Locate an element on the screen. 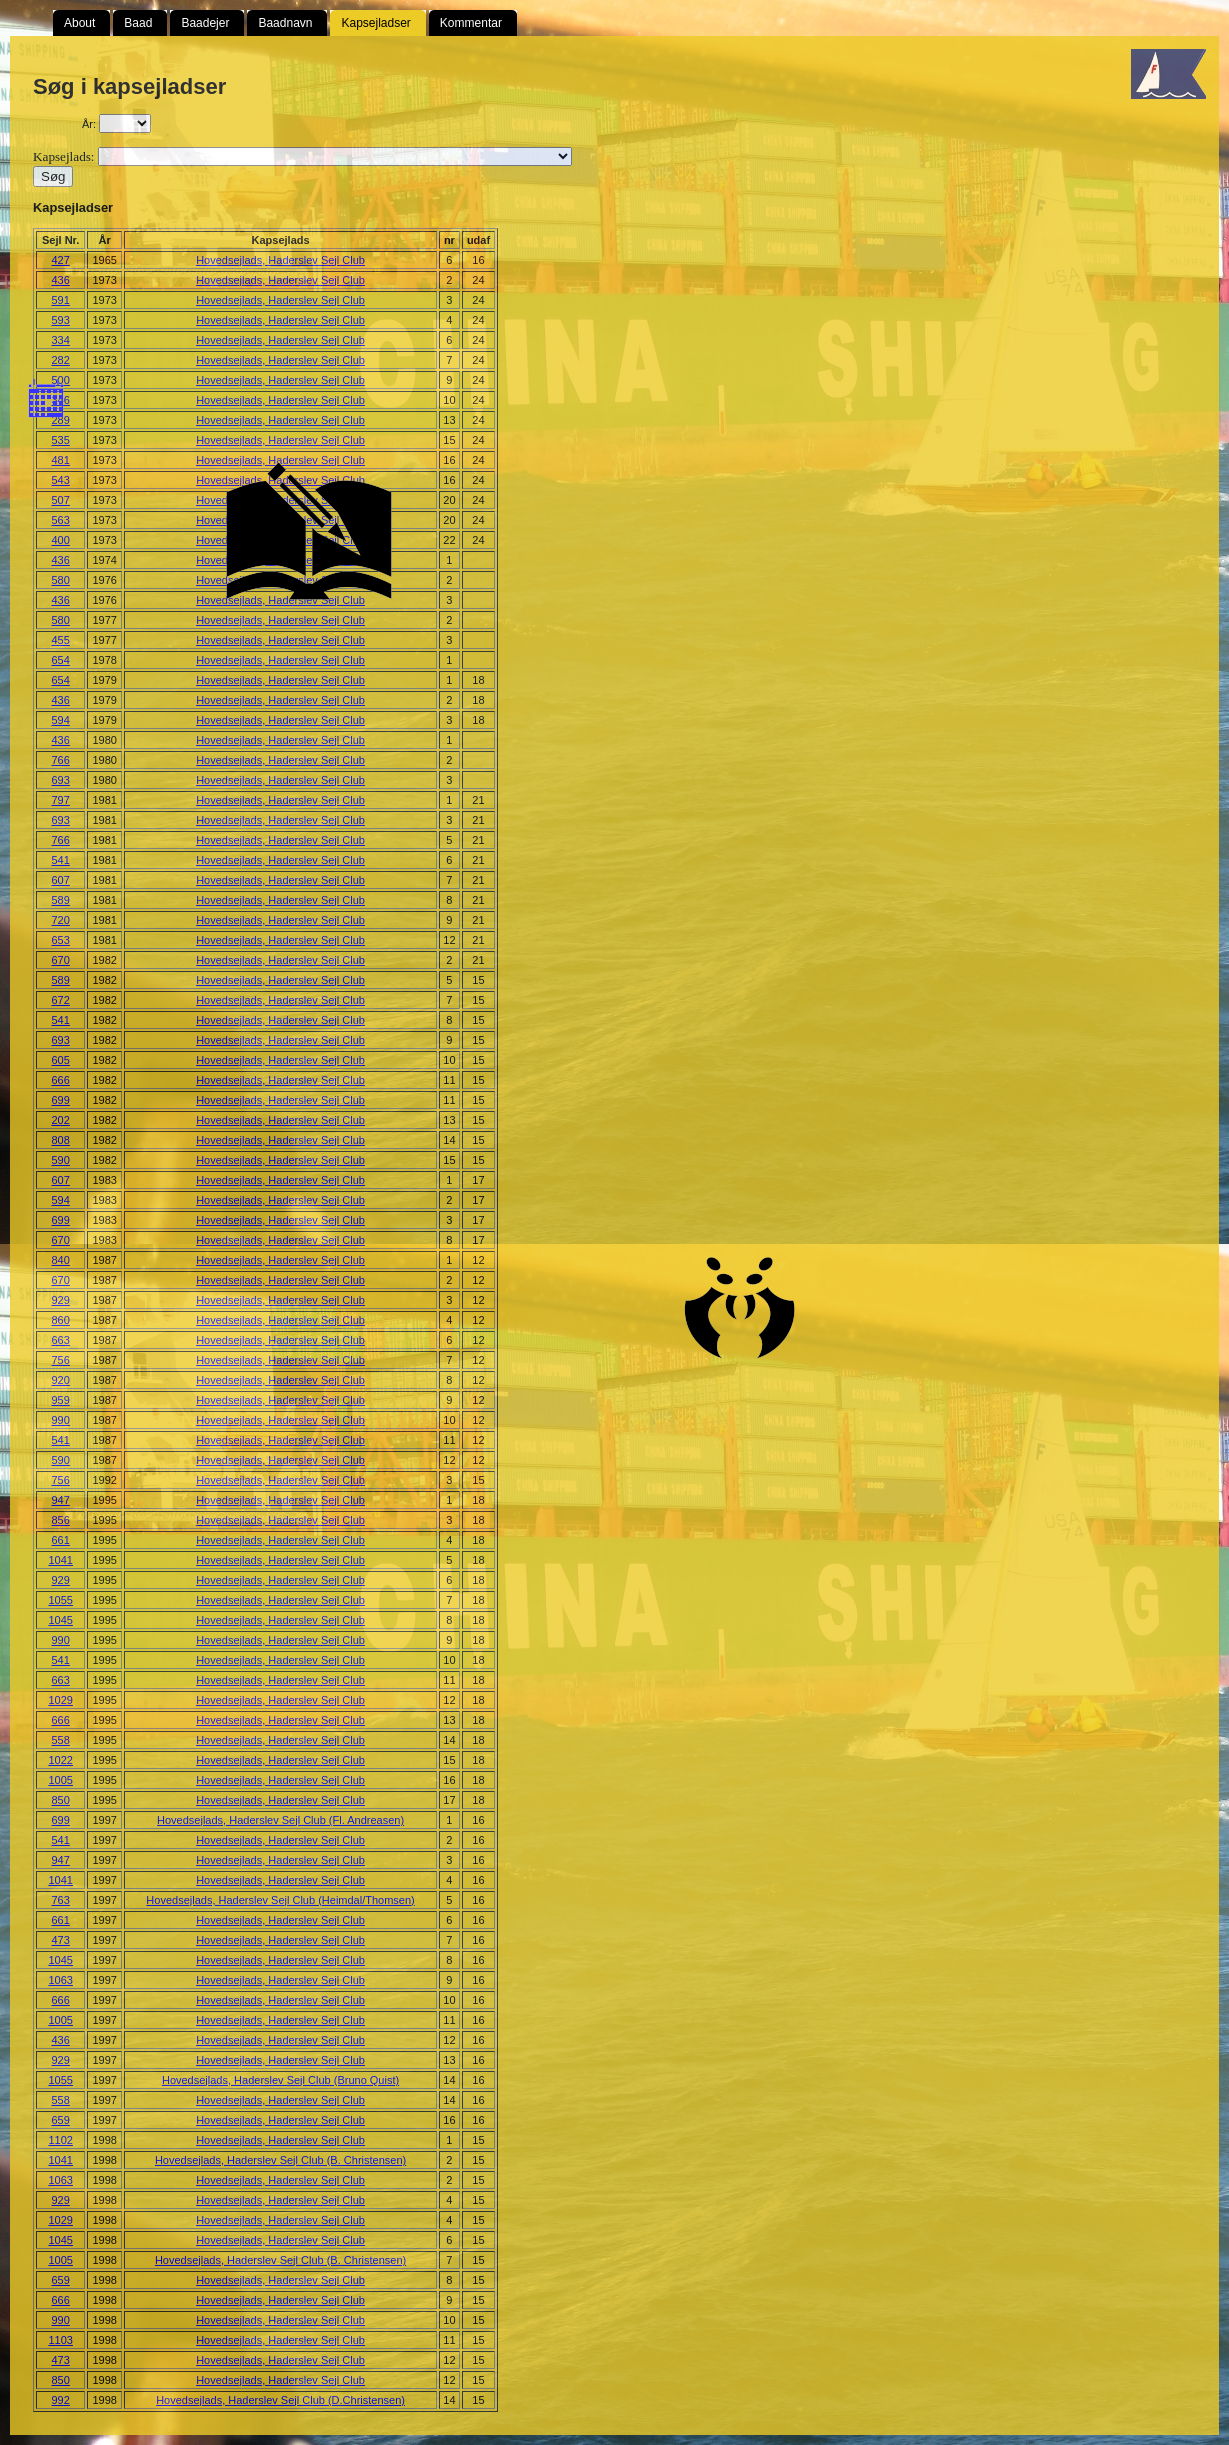 The width and height of the screenshot is (1229, 2445). add a new entry to the archive is located at coordinates (309, 540).